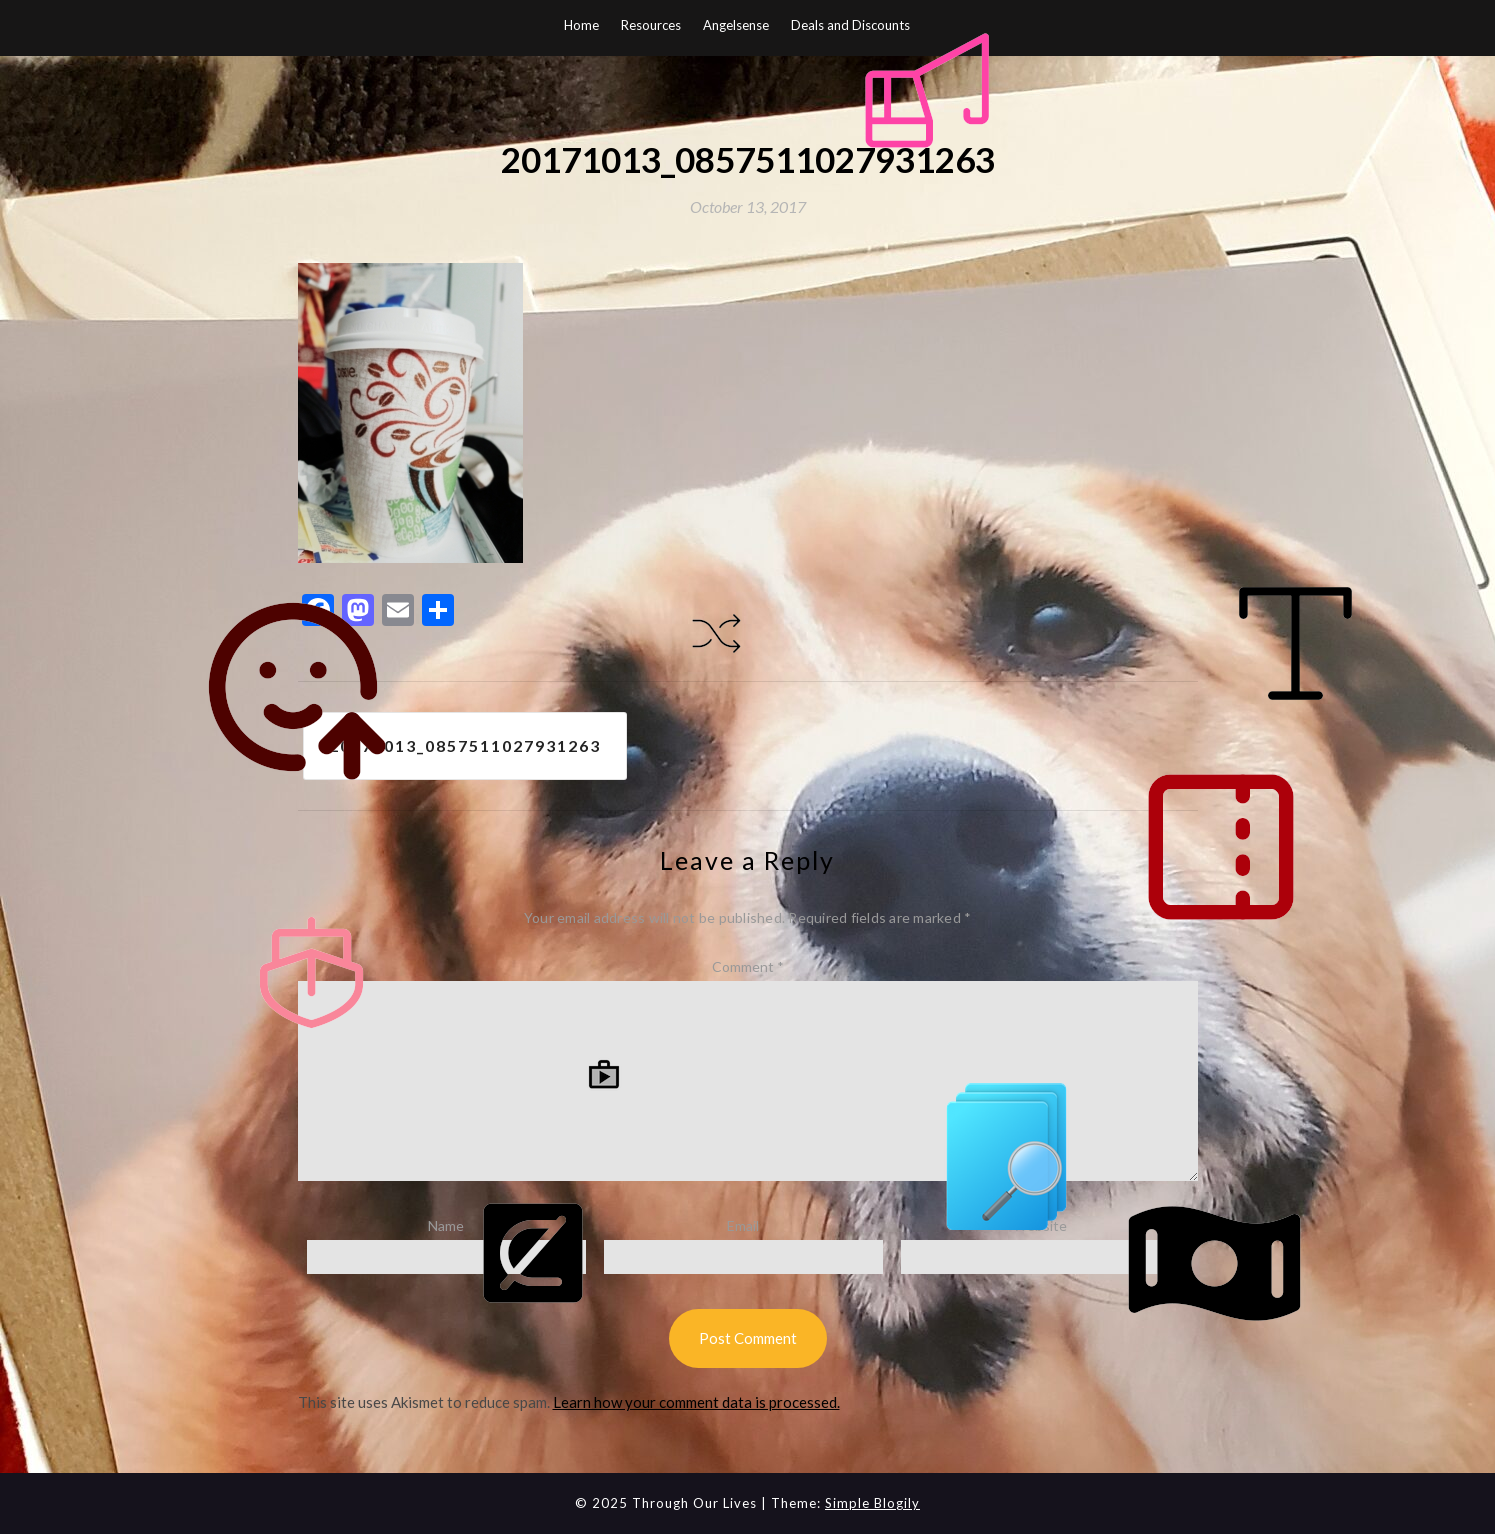 The height and width of the screenshot is (1534, 1495). I want to click on view payment or transaction history, so click(1214, 1263).